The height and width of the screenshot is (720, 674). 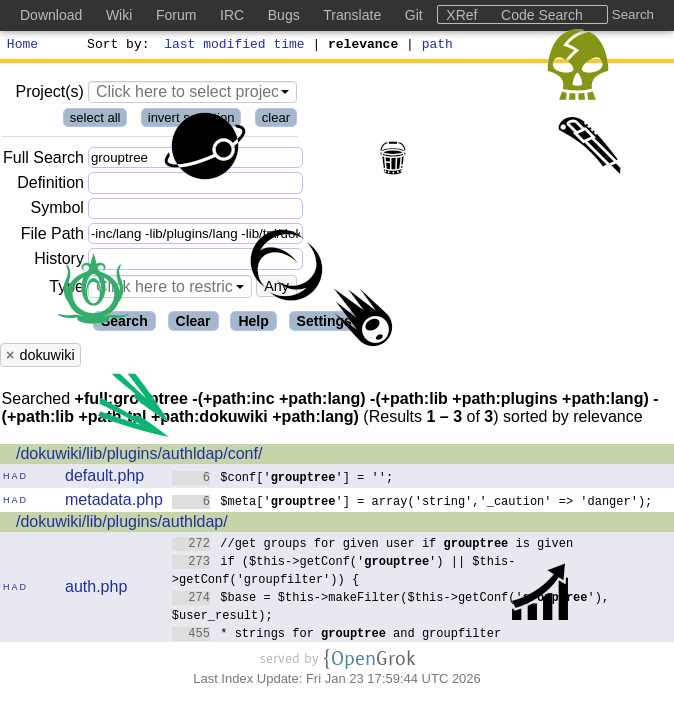 What do you see at coordinates (93, 288) in the screenshot?
I see `decorative emblem or crest symbol` at bounding box center [93, 288].